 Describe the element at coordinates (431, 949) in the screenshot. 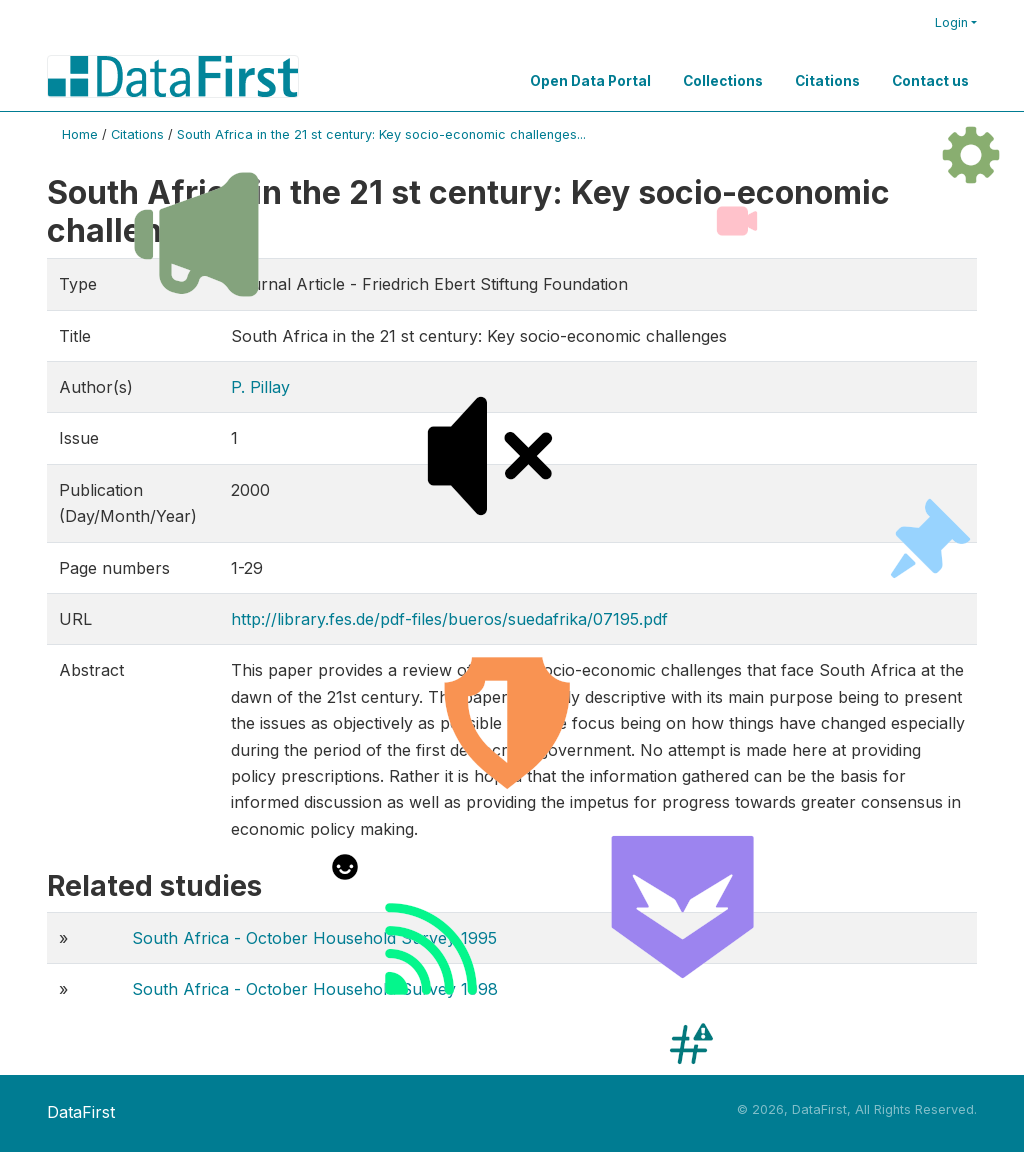

I see `check connection latency or network status` at that location.